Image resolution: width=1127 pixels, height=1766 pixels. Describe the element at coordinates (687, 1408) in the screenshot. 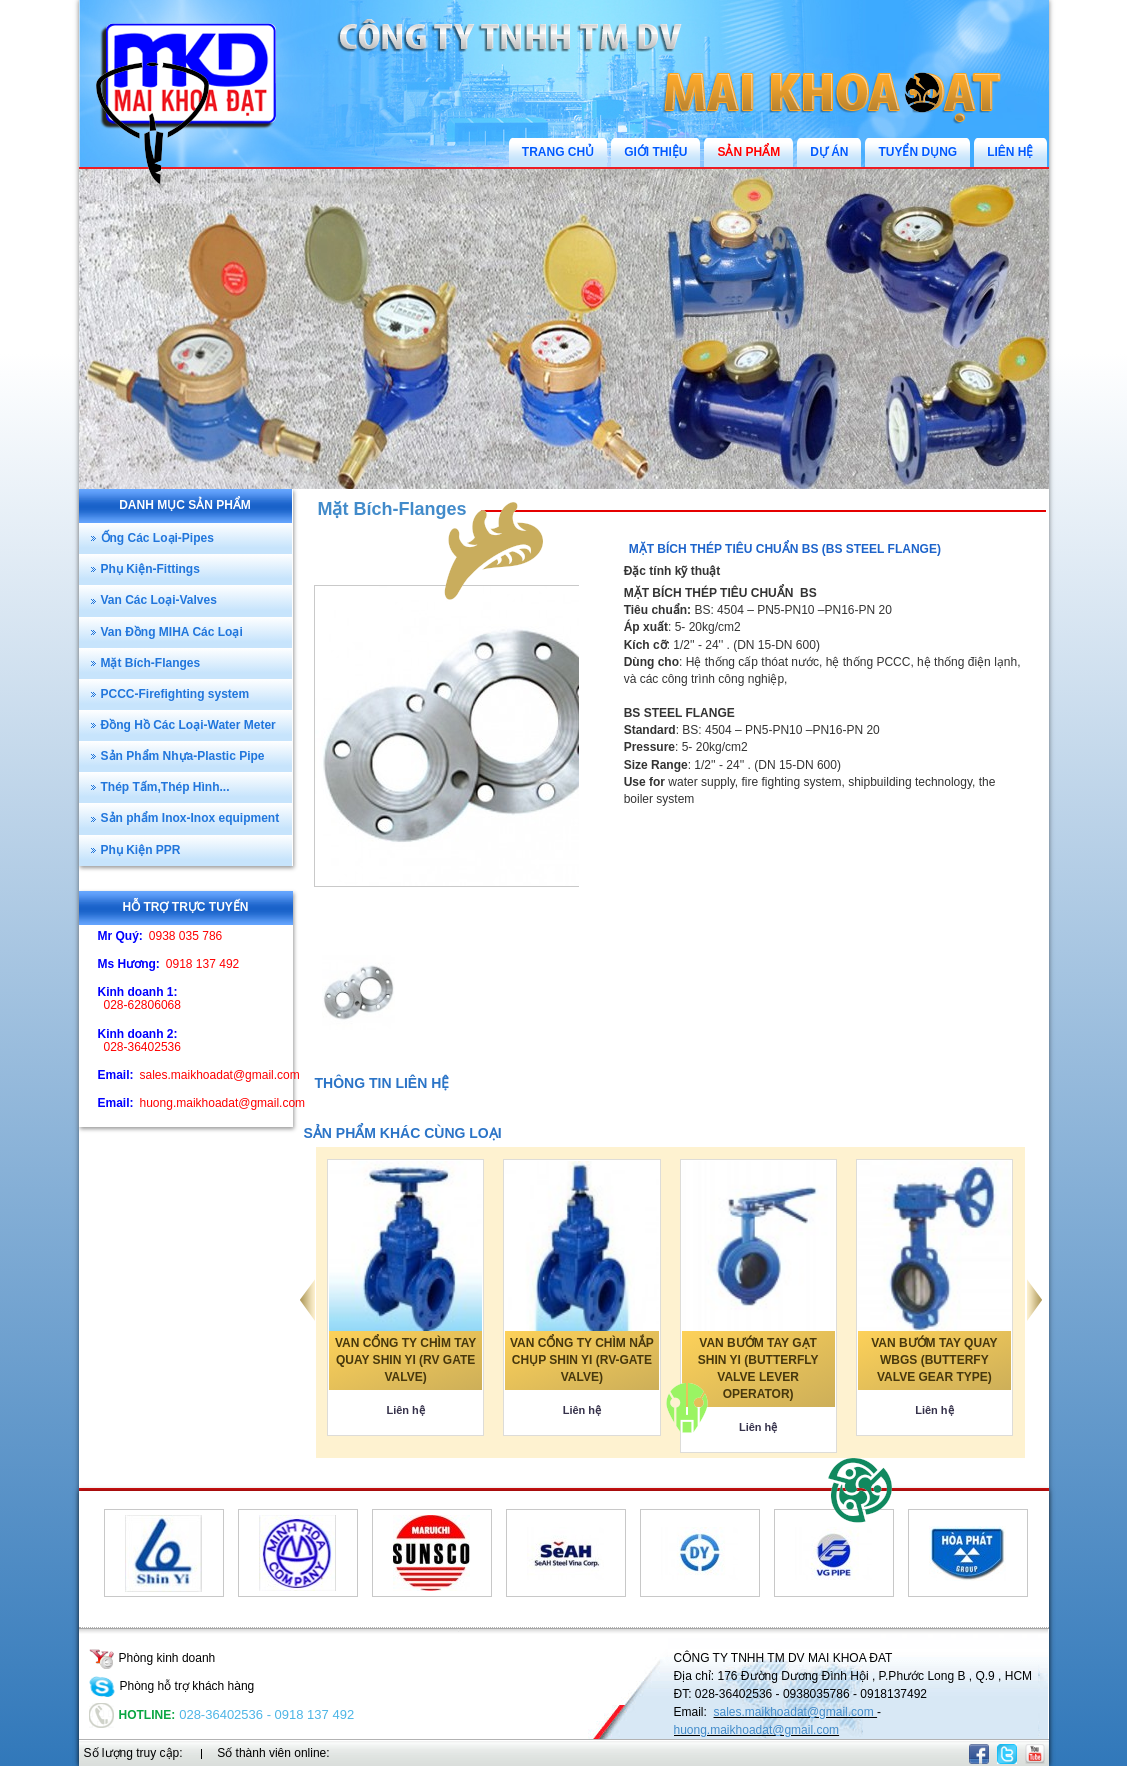

I see `android or robot character avatar` at that location.